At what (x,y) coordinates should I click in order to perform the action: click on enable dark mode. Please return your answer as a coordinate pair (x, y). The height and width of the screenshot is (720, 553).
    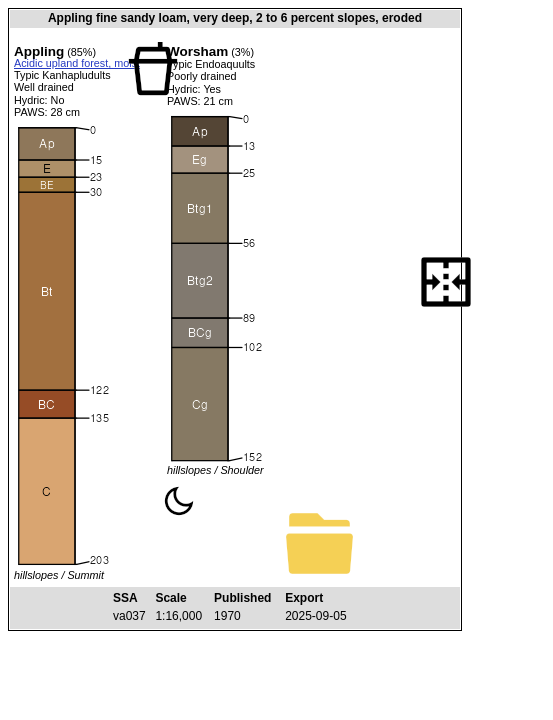
    Looking at the image, I should click on (179, 501).